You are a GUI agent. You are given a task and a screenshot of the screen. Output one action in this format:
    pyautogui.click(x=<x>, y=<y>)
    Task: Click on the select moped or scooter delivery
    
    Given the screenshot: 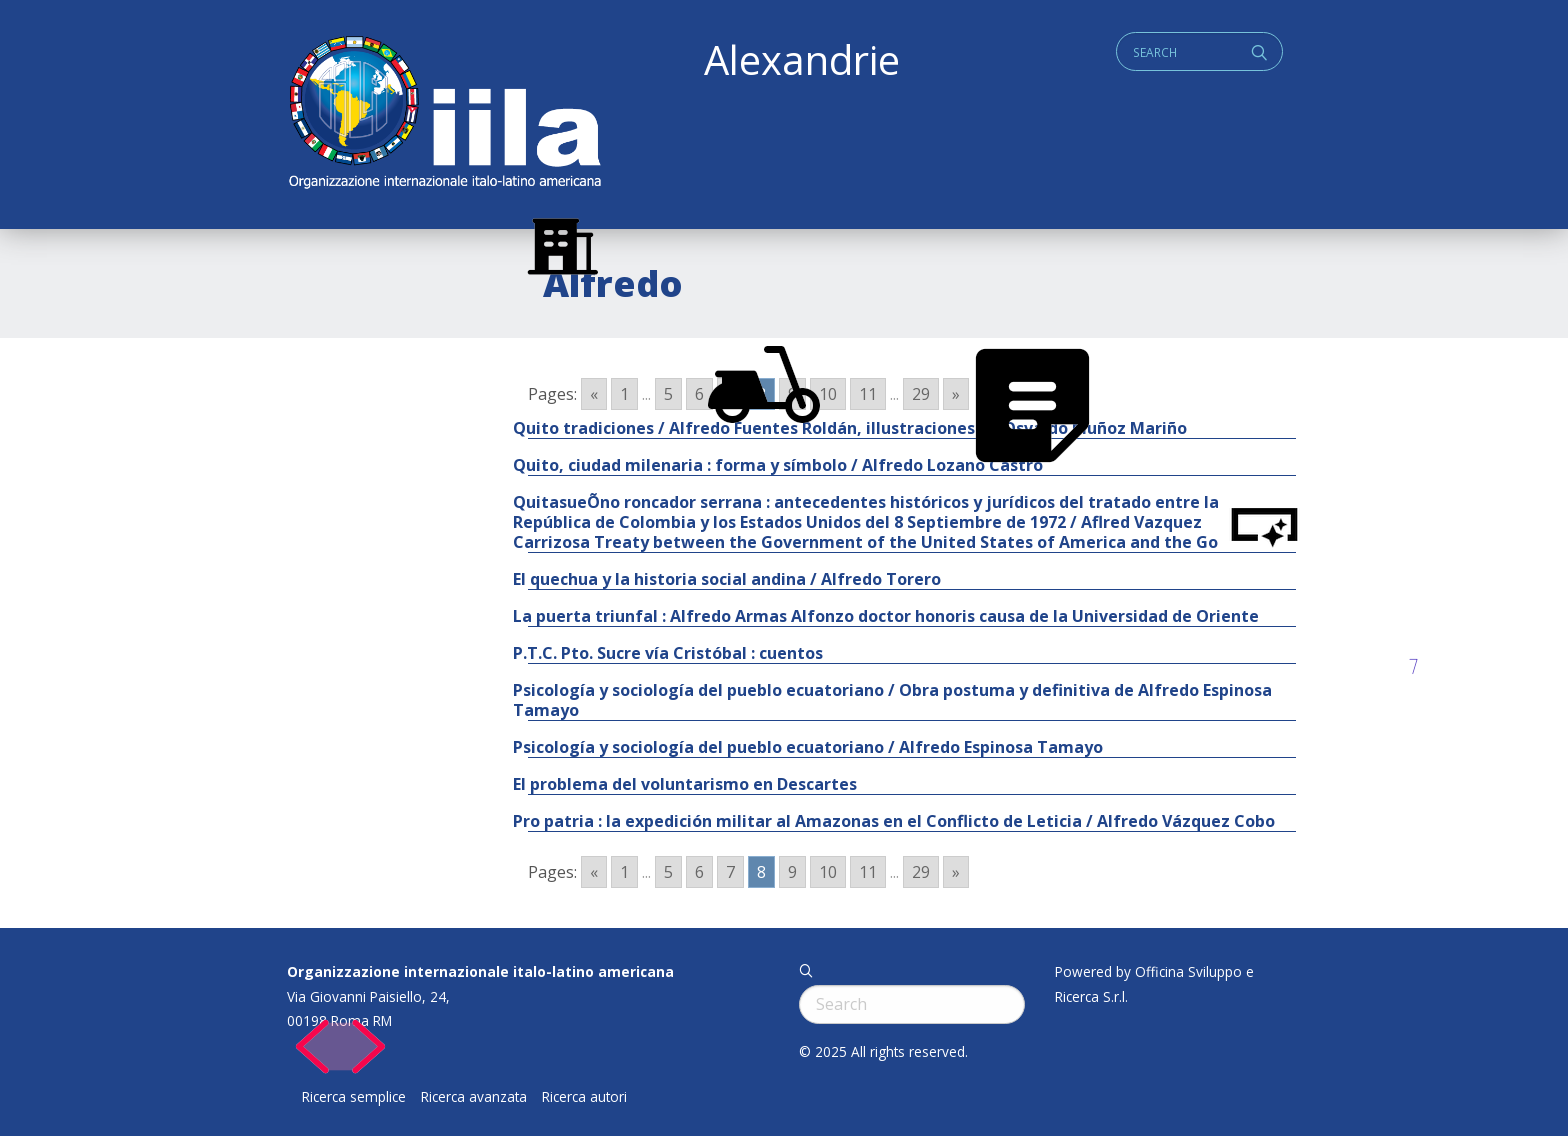 What is the action you would take?
    pyautogui.click(x=764, y=388)
    